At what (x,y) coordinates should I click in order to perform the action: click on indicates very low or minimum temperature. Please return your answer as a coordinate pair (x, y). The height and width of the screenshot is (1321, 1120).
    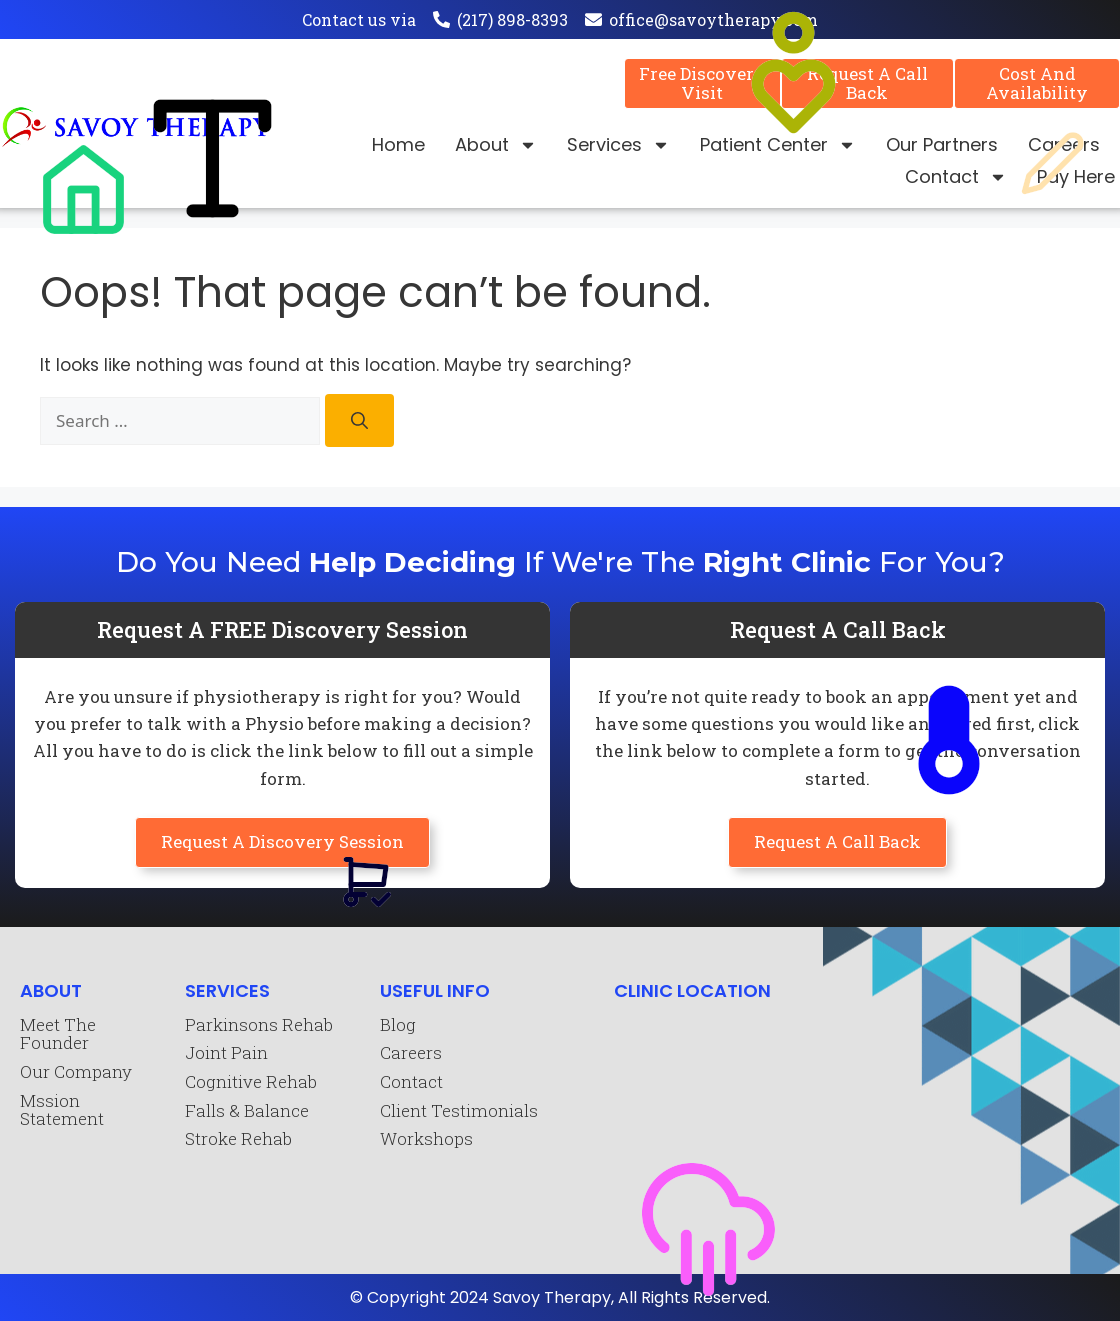
    Looking at the image, I should click on (949, 740).